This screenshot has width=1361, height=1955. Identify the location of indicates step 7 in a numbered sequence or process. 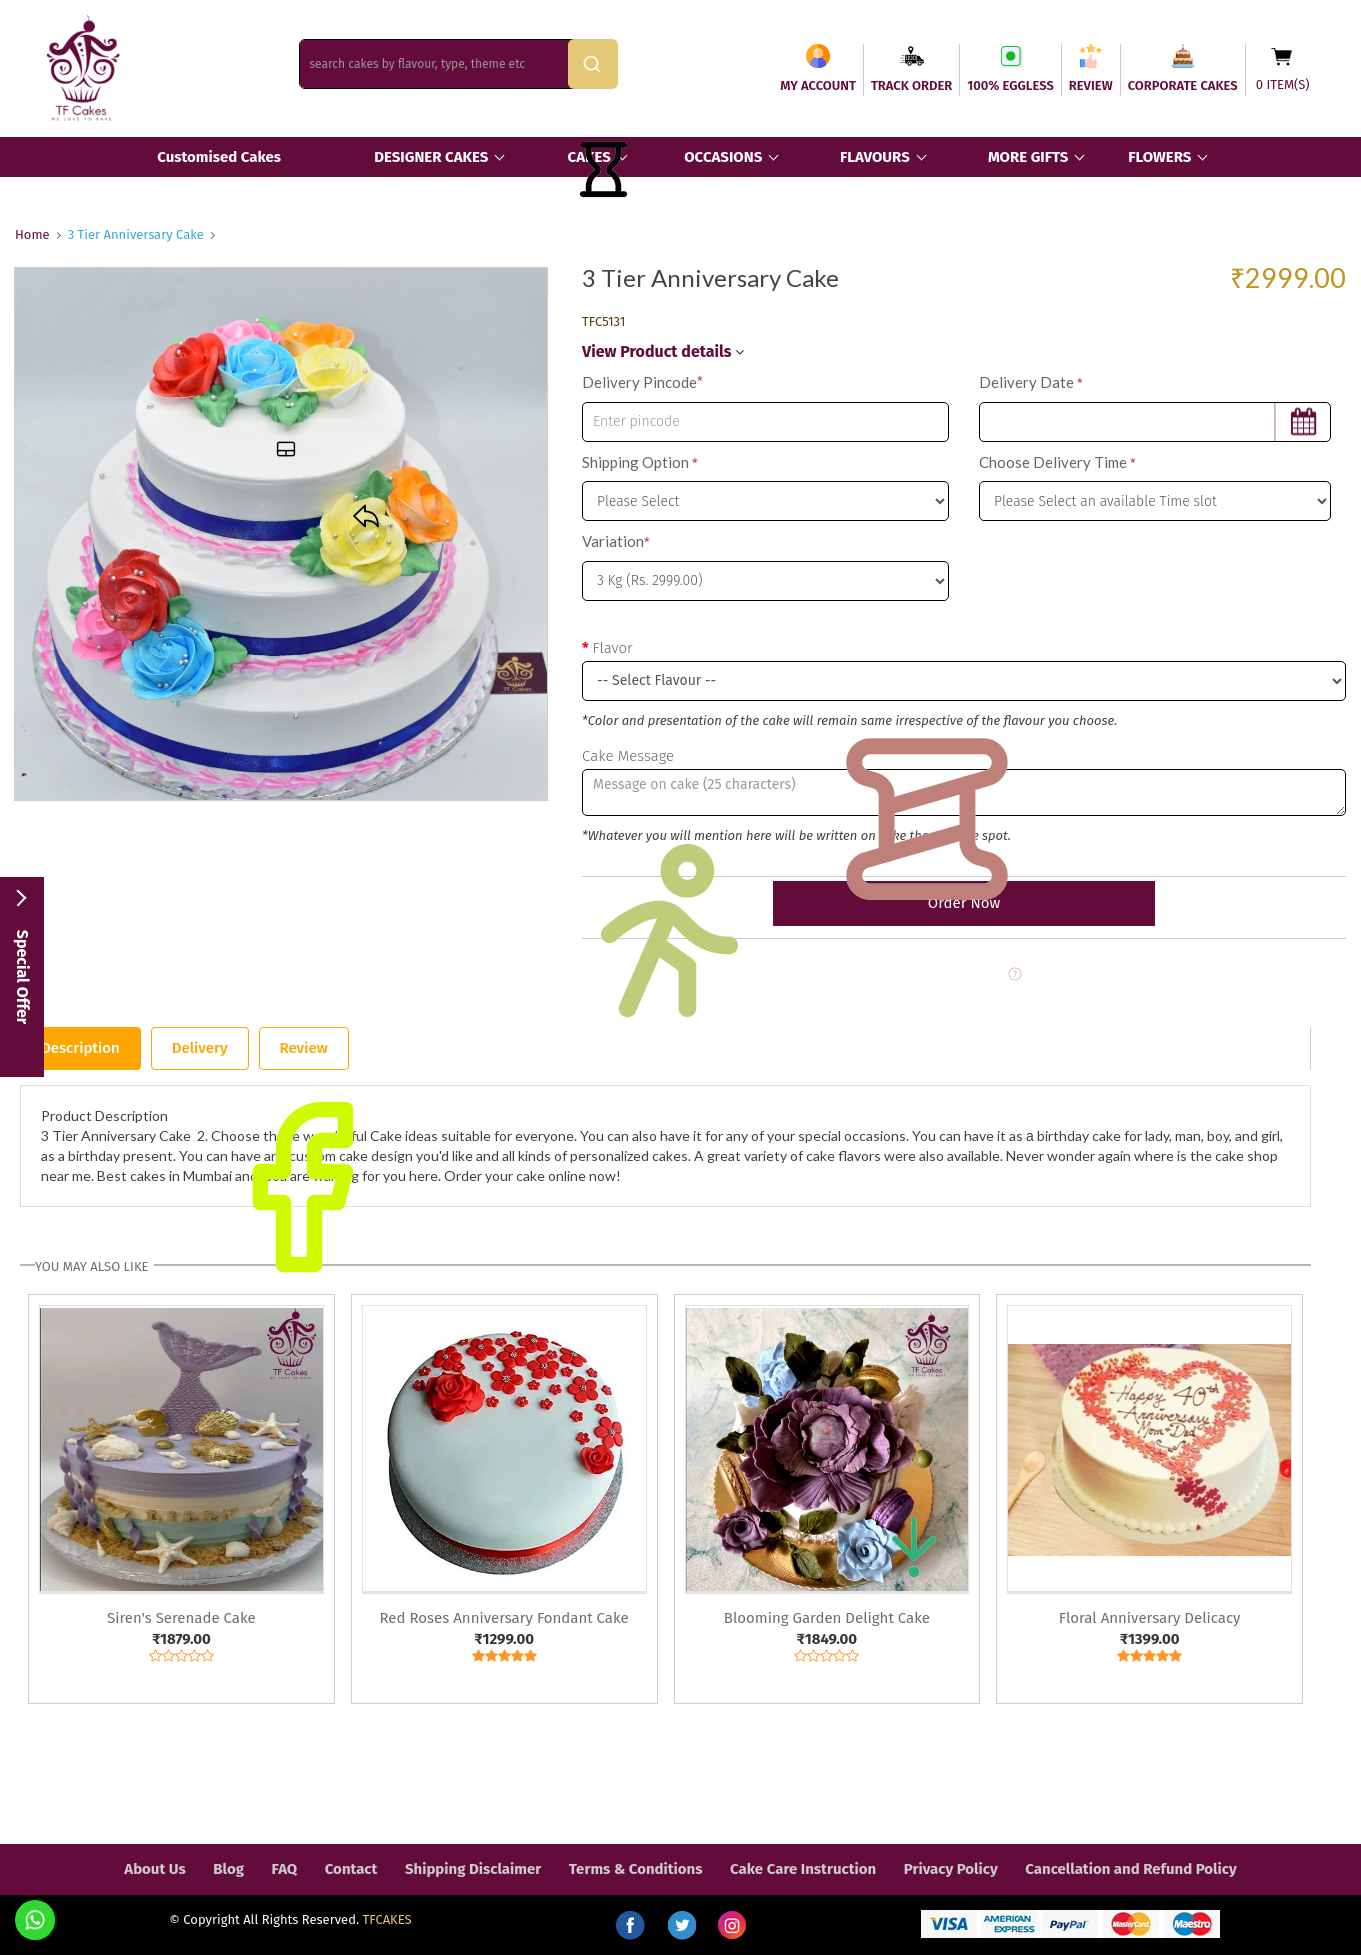
(1015, 974).